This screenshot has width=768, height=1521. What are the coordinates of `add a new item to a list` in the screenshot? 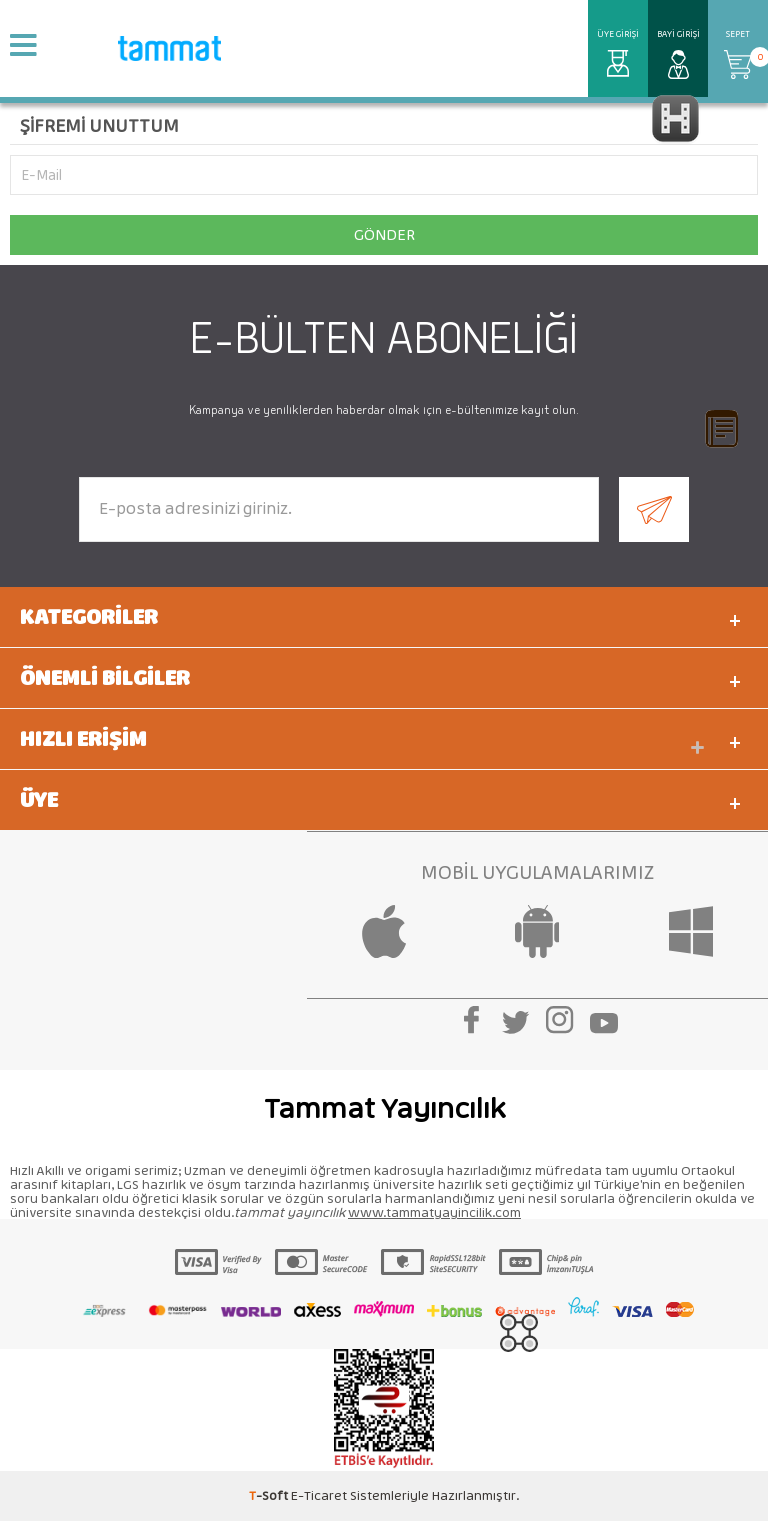 It's located at (697, 747).